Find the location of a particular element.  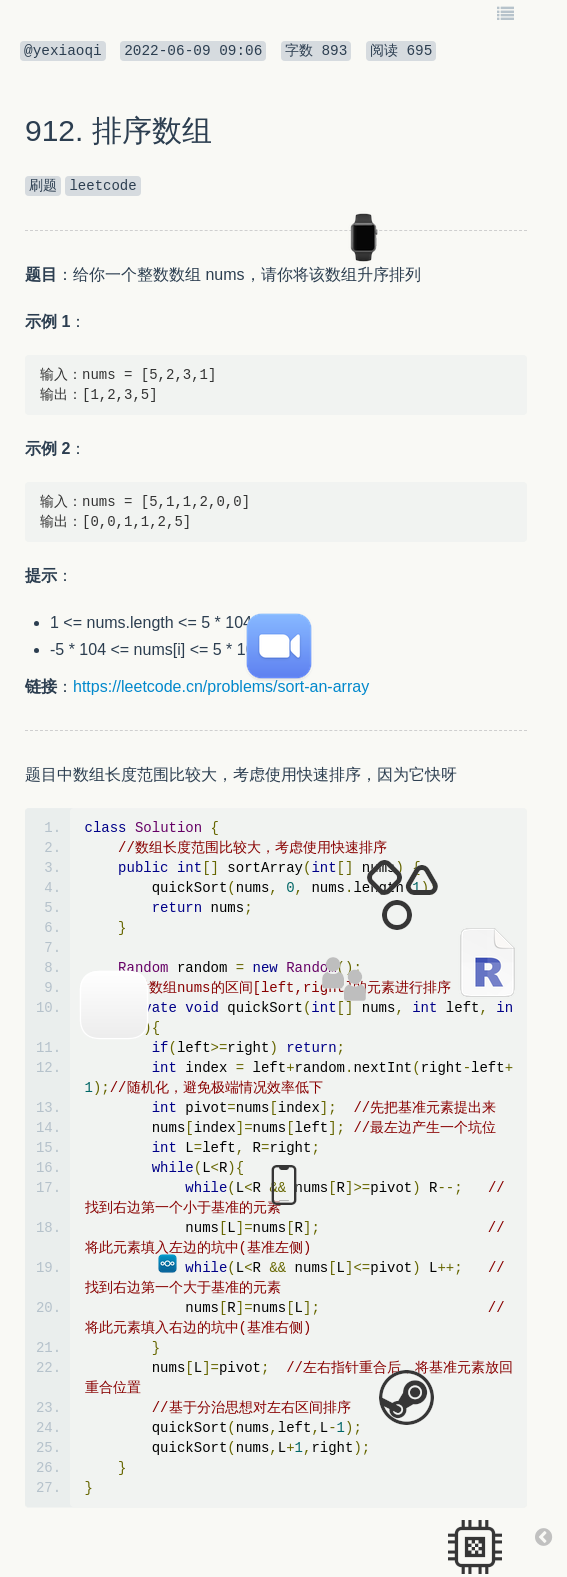

manage user accounts is located at coordinates (344, 979).